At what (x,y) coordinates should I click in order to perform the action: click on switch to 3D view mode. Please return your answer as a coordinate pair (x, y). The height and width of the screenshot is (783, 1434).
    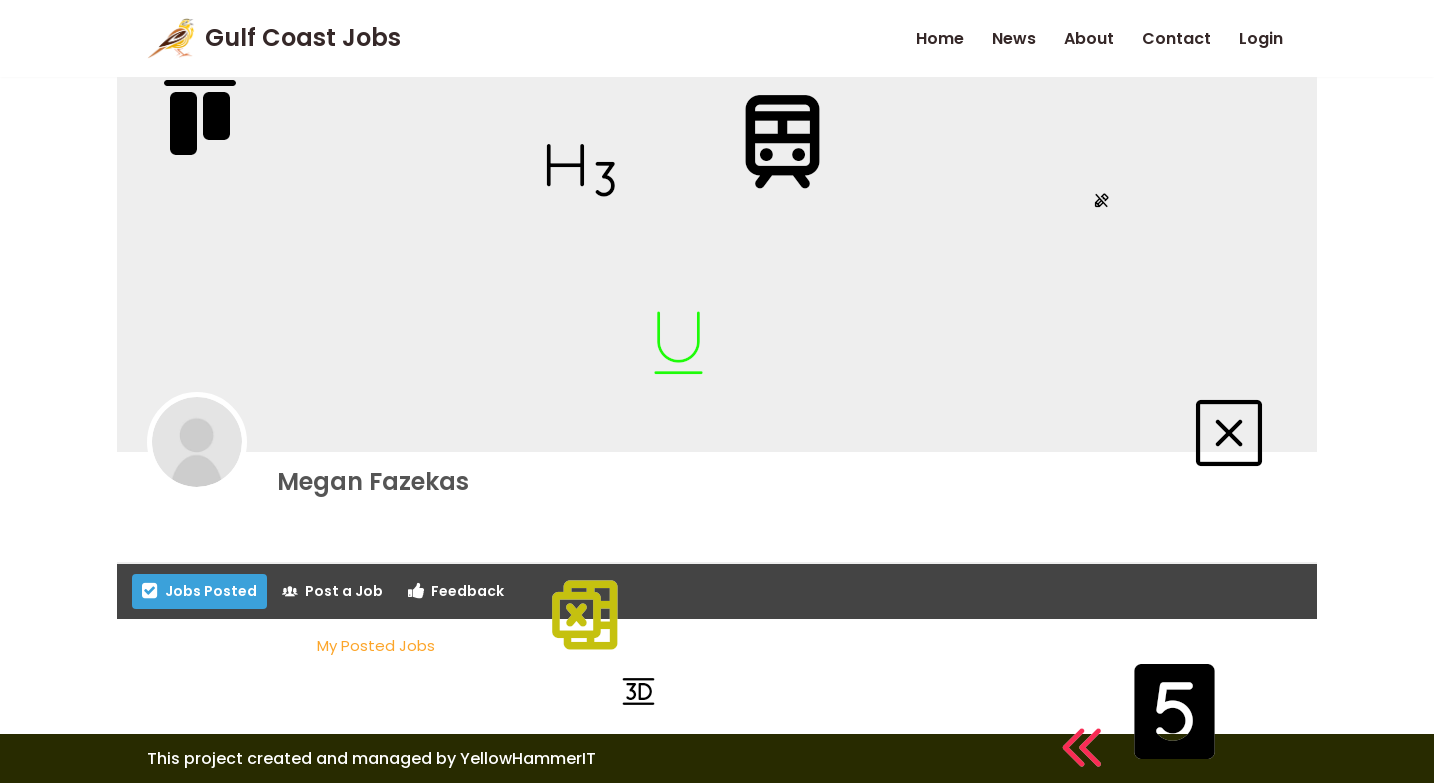
    Looking at the image, I should click on (638, 691).